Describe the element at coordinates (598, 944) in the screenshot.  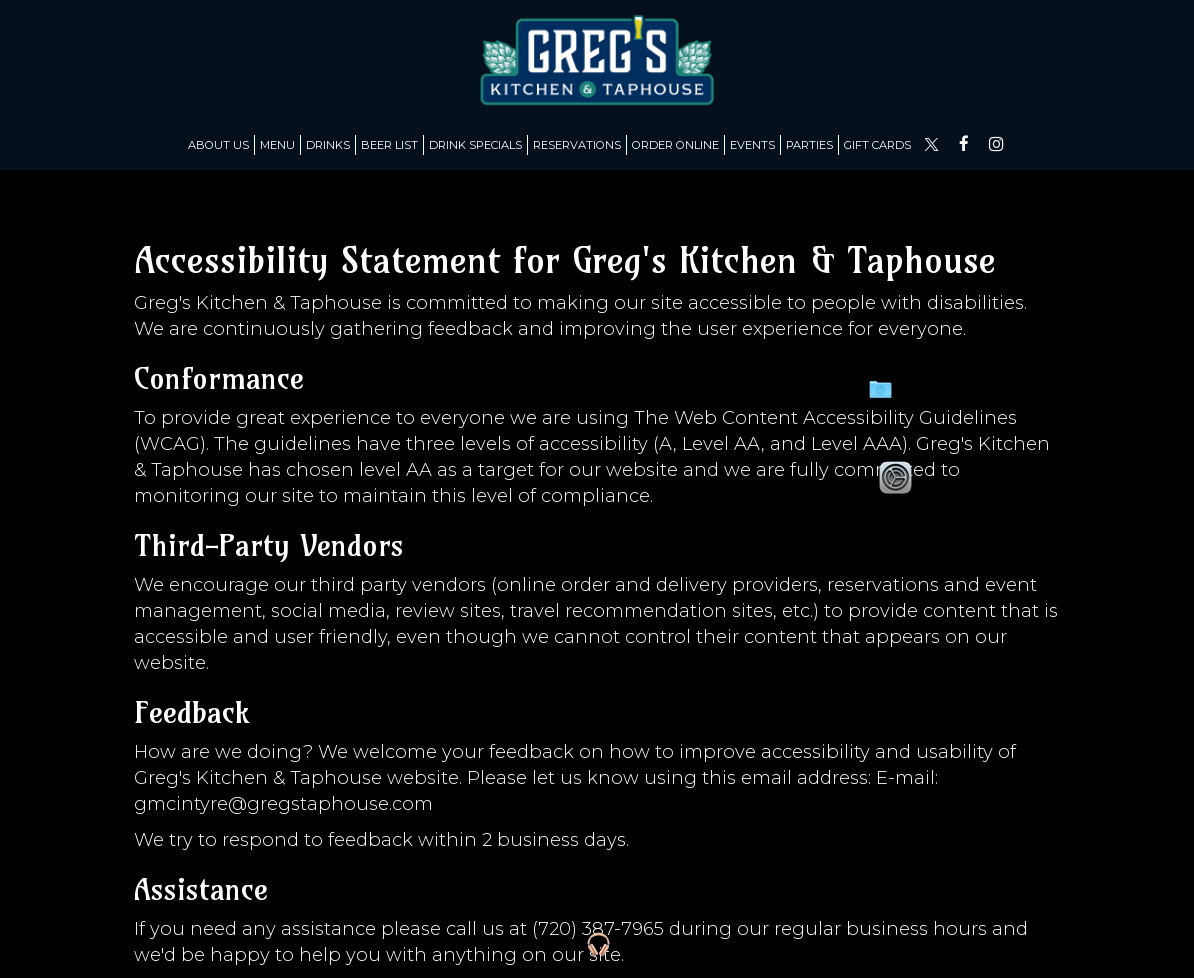
I see `airpods max headphones in orange color variant` at that location.